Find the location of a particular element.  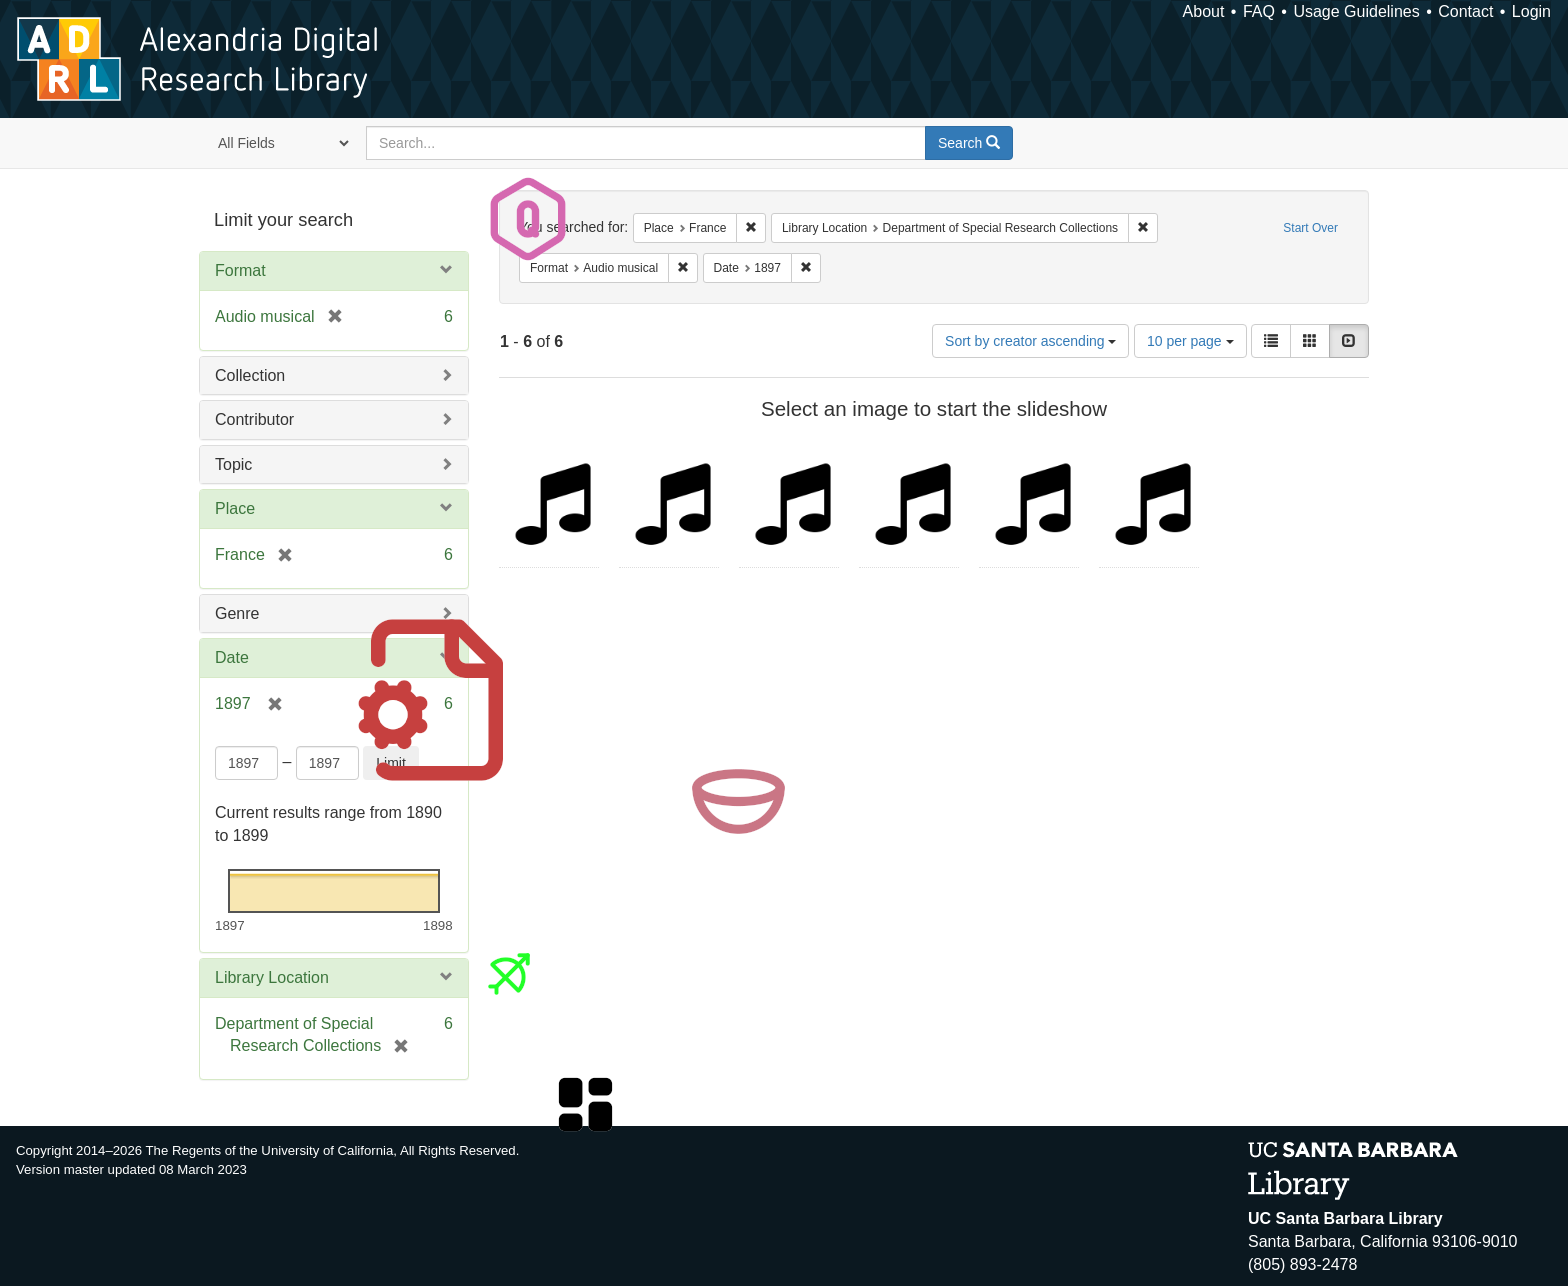

access file settings or configuration is located at coordinates (437, 700).